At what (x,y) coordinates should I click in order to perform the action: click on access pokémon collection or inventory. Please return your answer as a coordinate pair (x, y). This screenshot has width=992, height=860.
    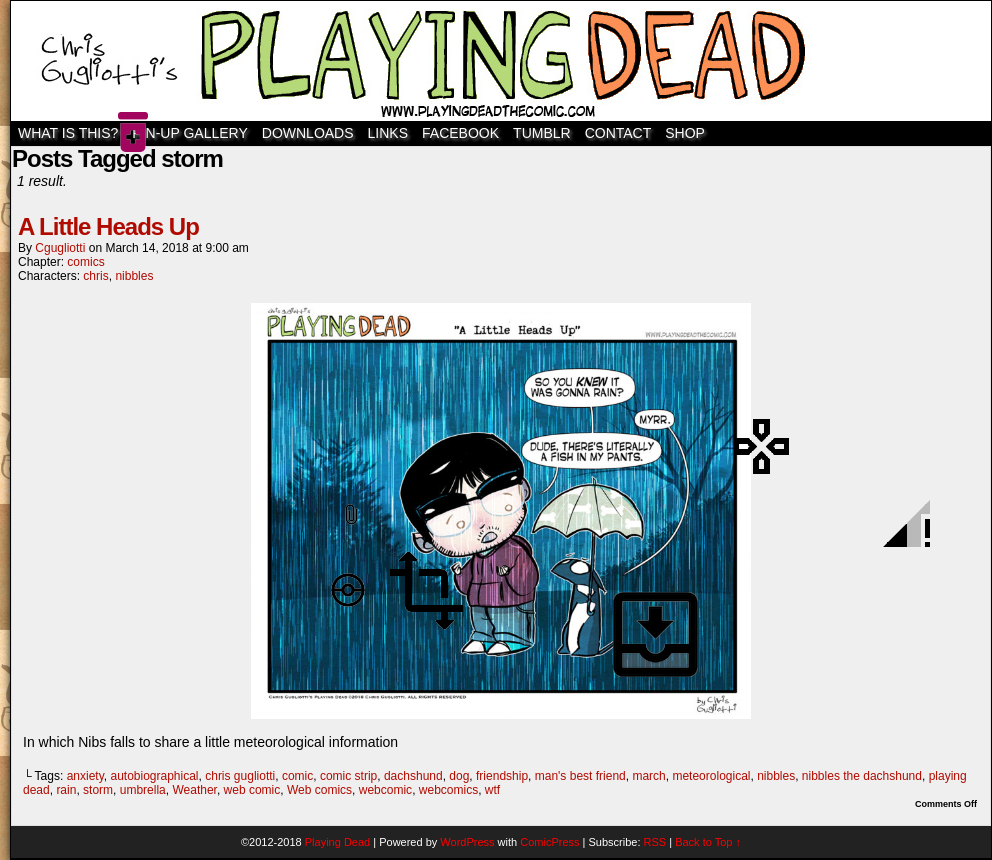
    Looking at the image, I should click on (348, 590).